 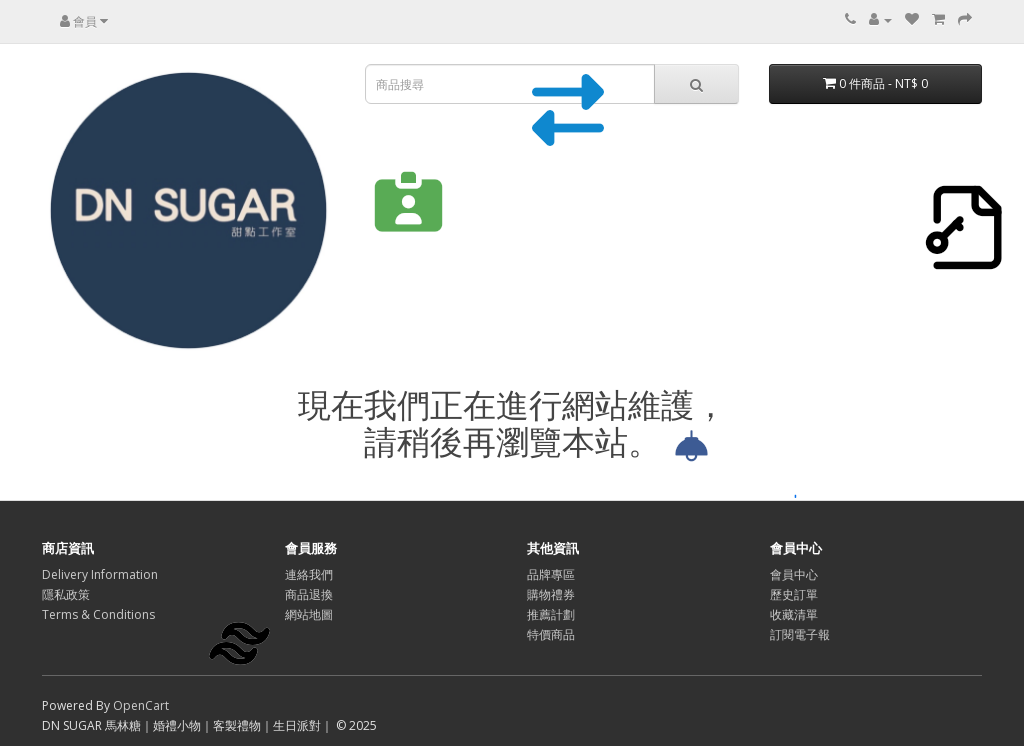 What do you see at coordinates (568, 110) in the screenshot?
I see `swap or exchange items` at bounding box center [568, 110].